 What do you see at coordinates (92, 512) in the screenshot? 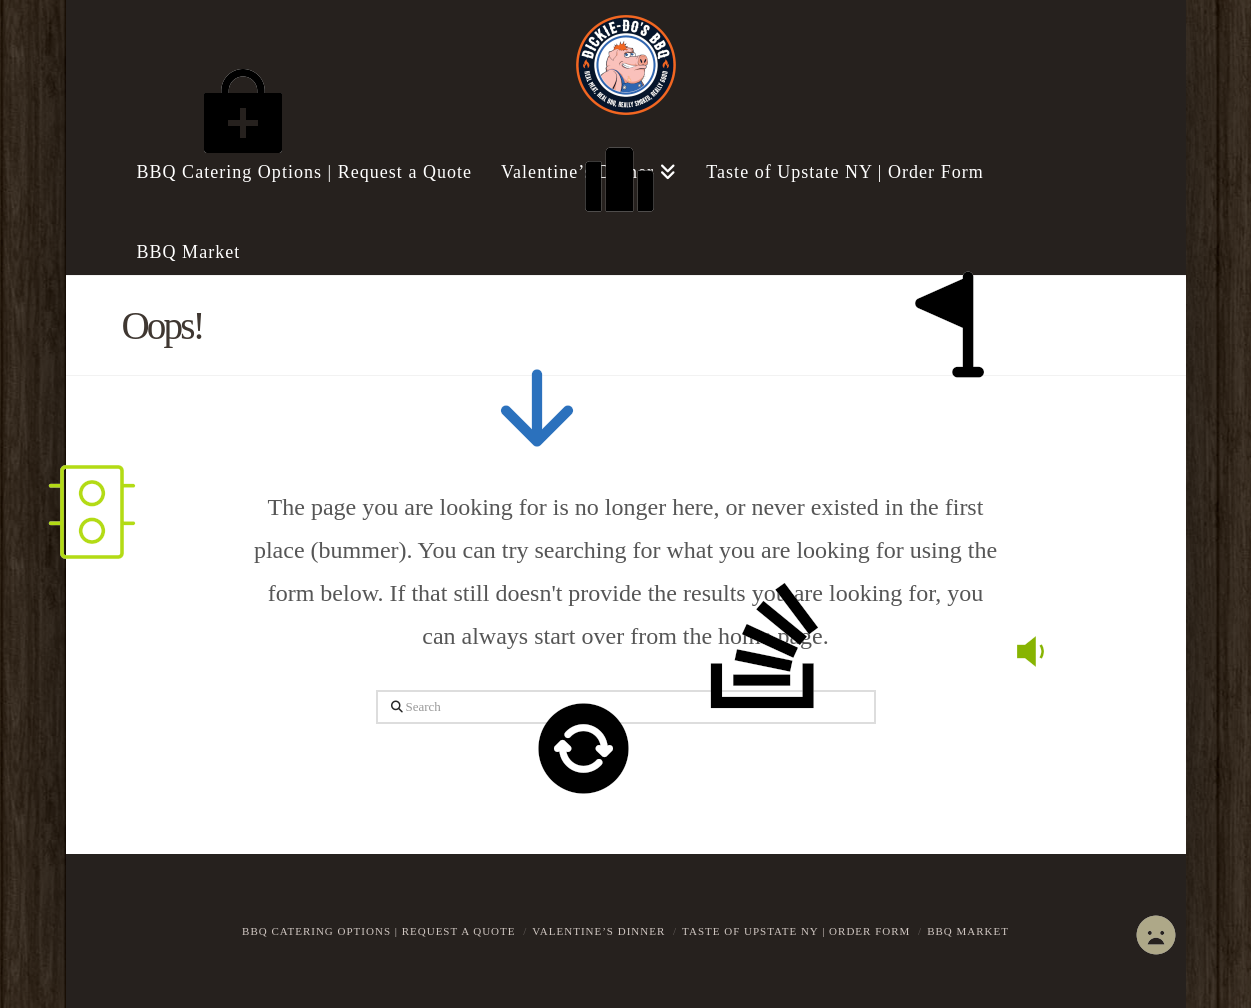
I see `traffic or signal status indicator` at bounding box center [92, 512].